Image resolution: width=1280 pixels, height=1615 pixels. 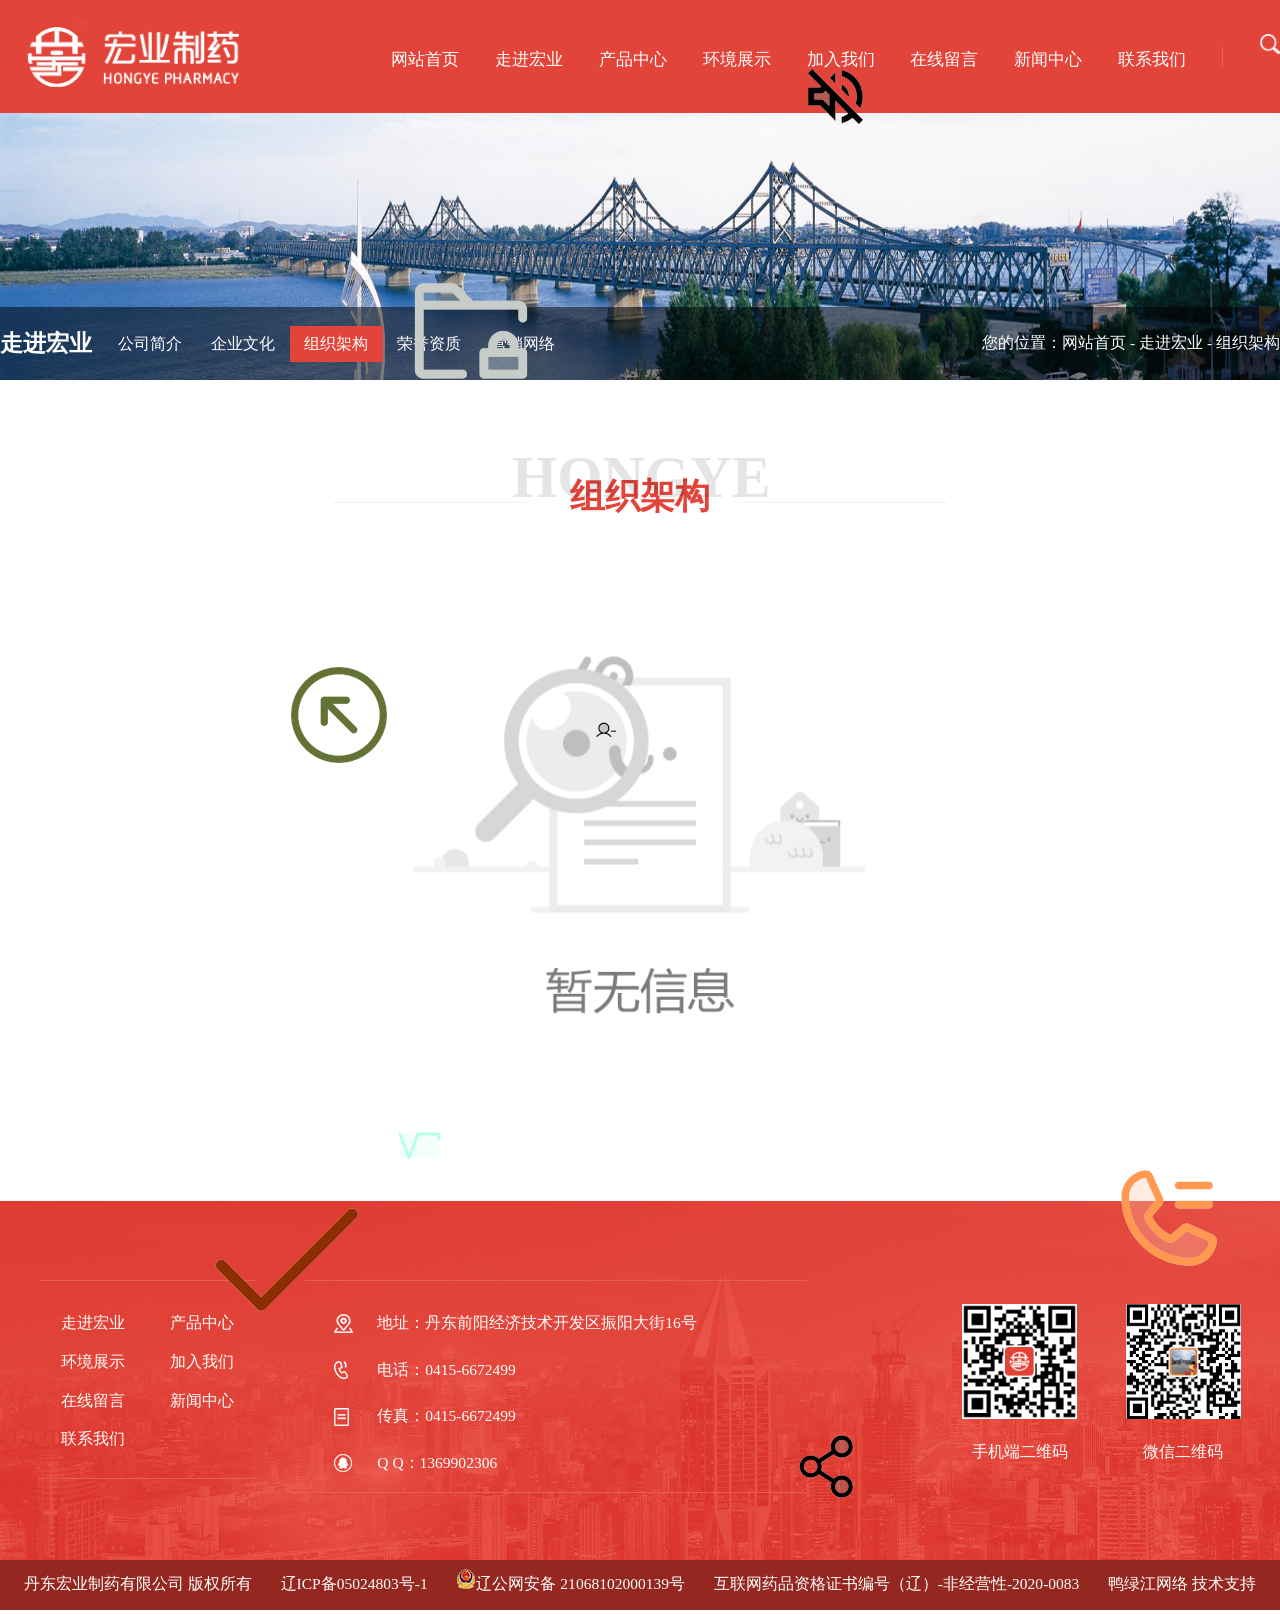 I want to click on mute audio or sound, so click(x=835, y=96).